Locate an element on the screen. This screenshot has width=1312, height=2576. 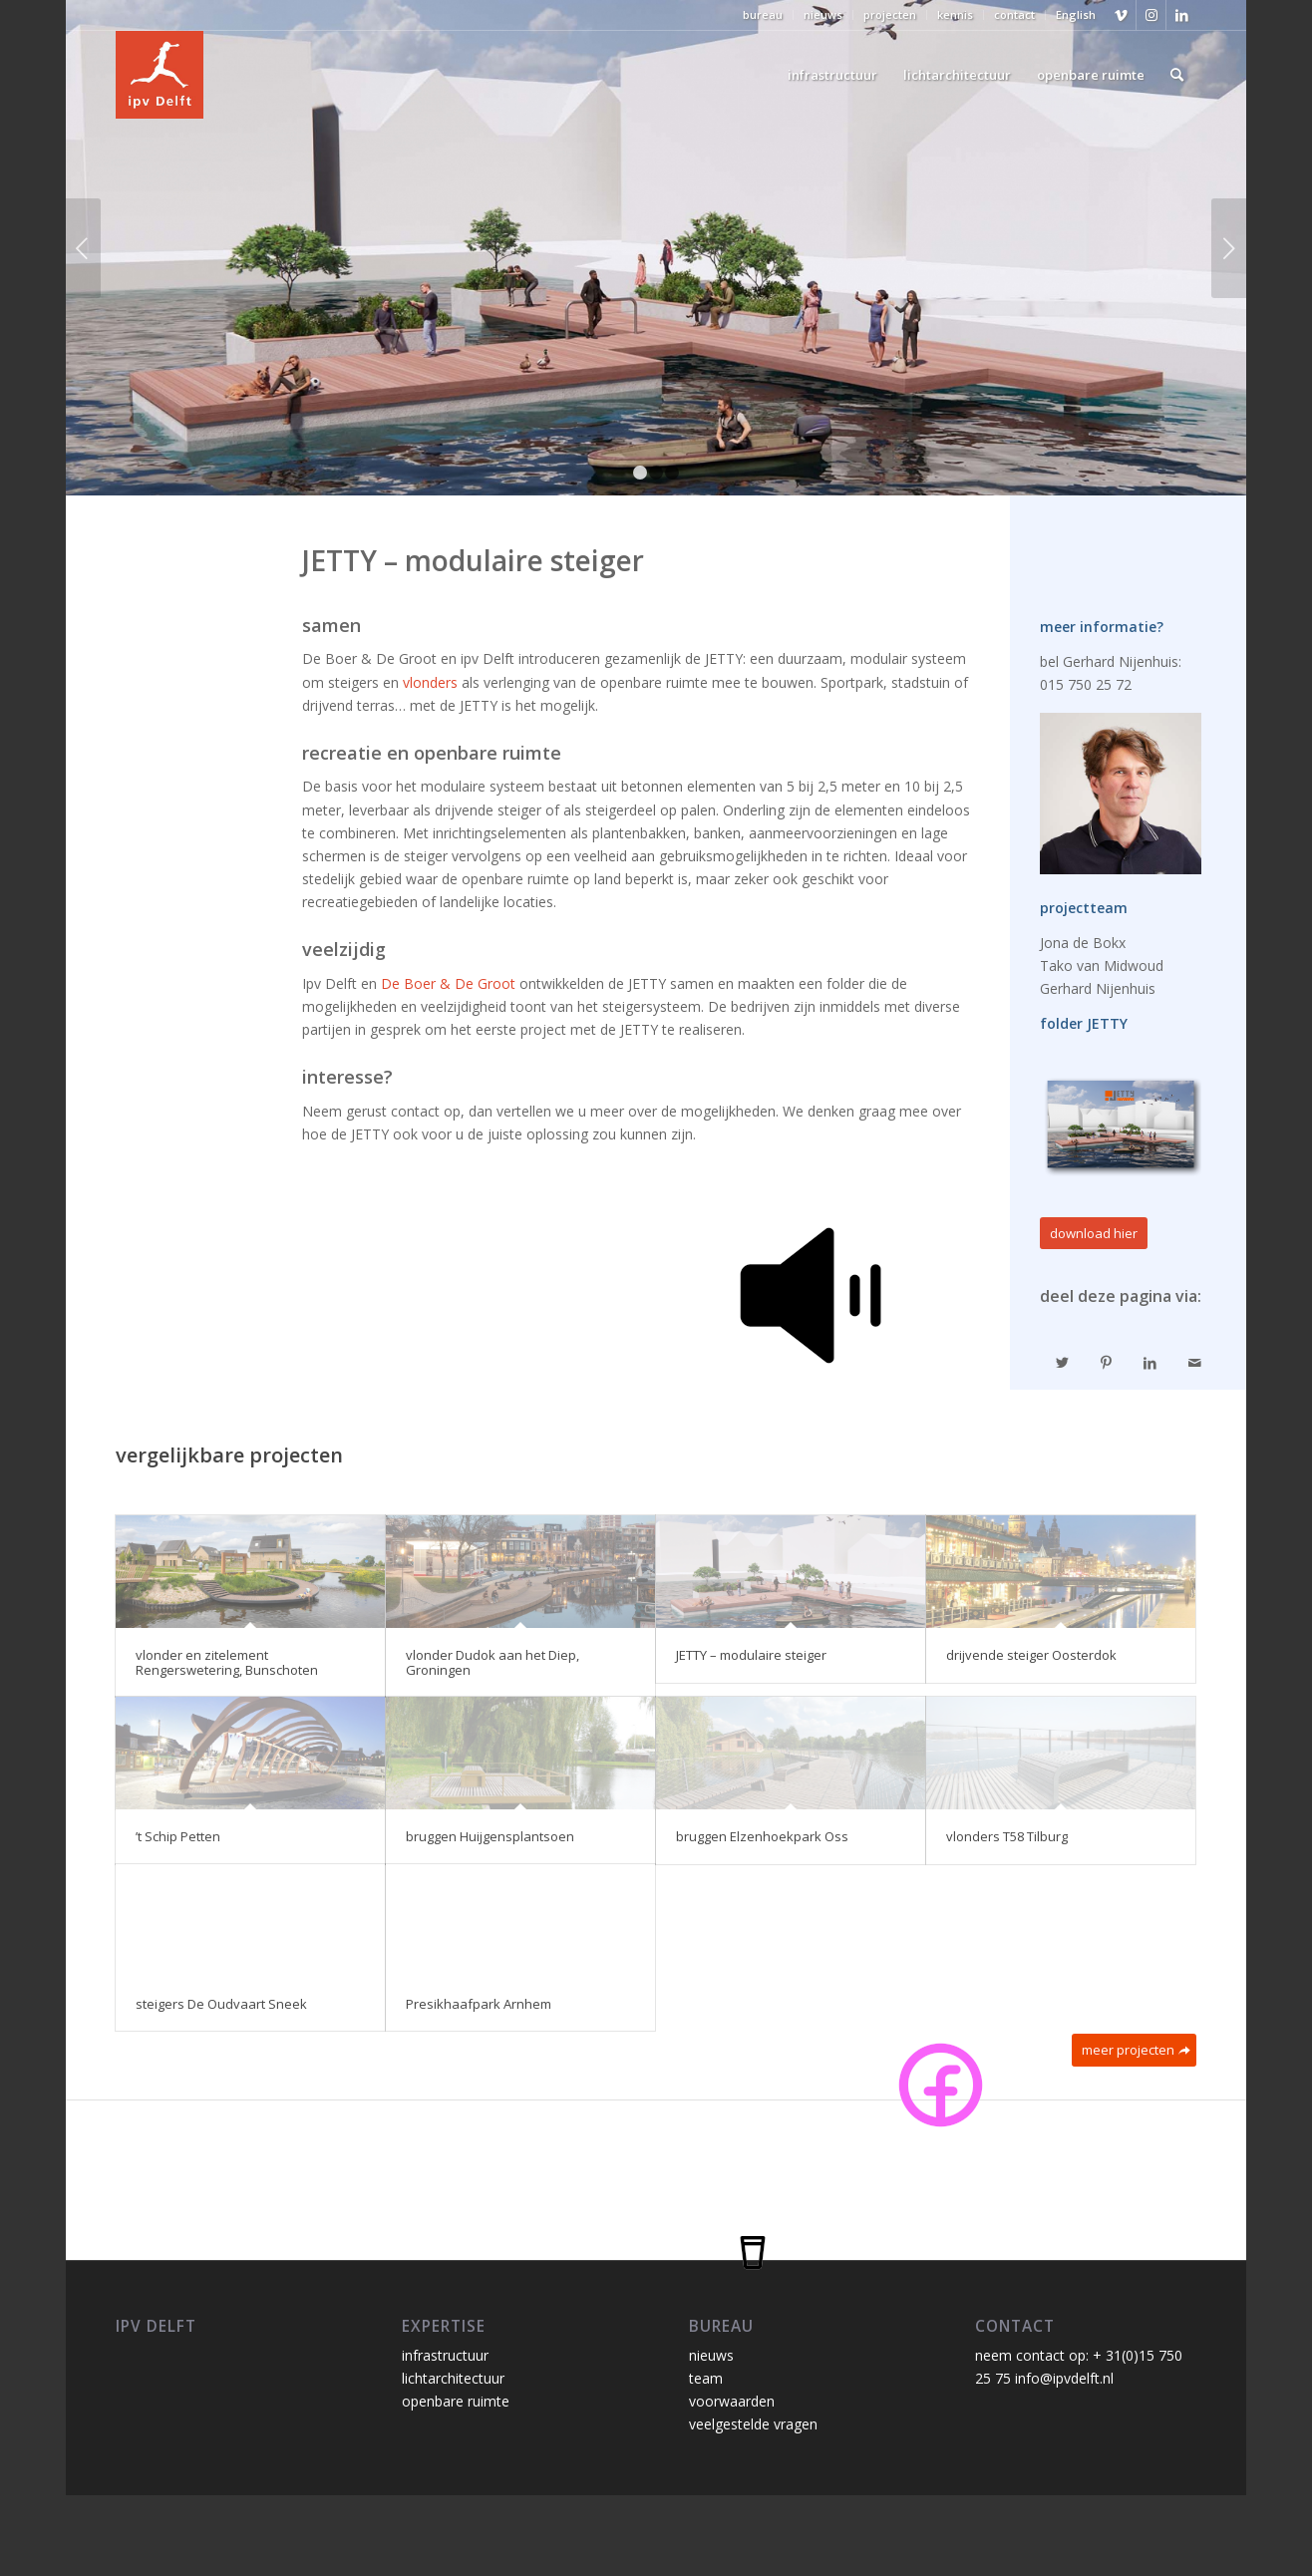
volume set to high is located at coordinates (808, 1295).